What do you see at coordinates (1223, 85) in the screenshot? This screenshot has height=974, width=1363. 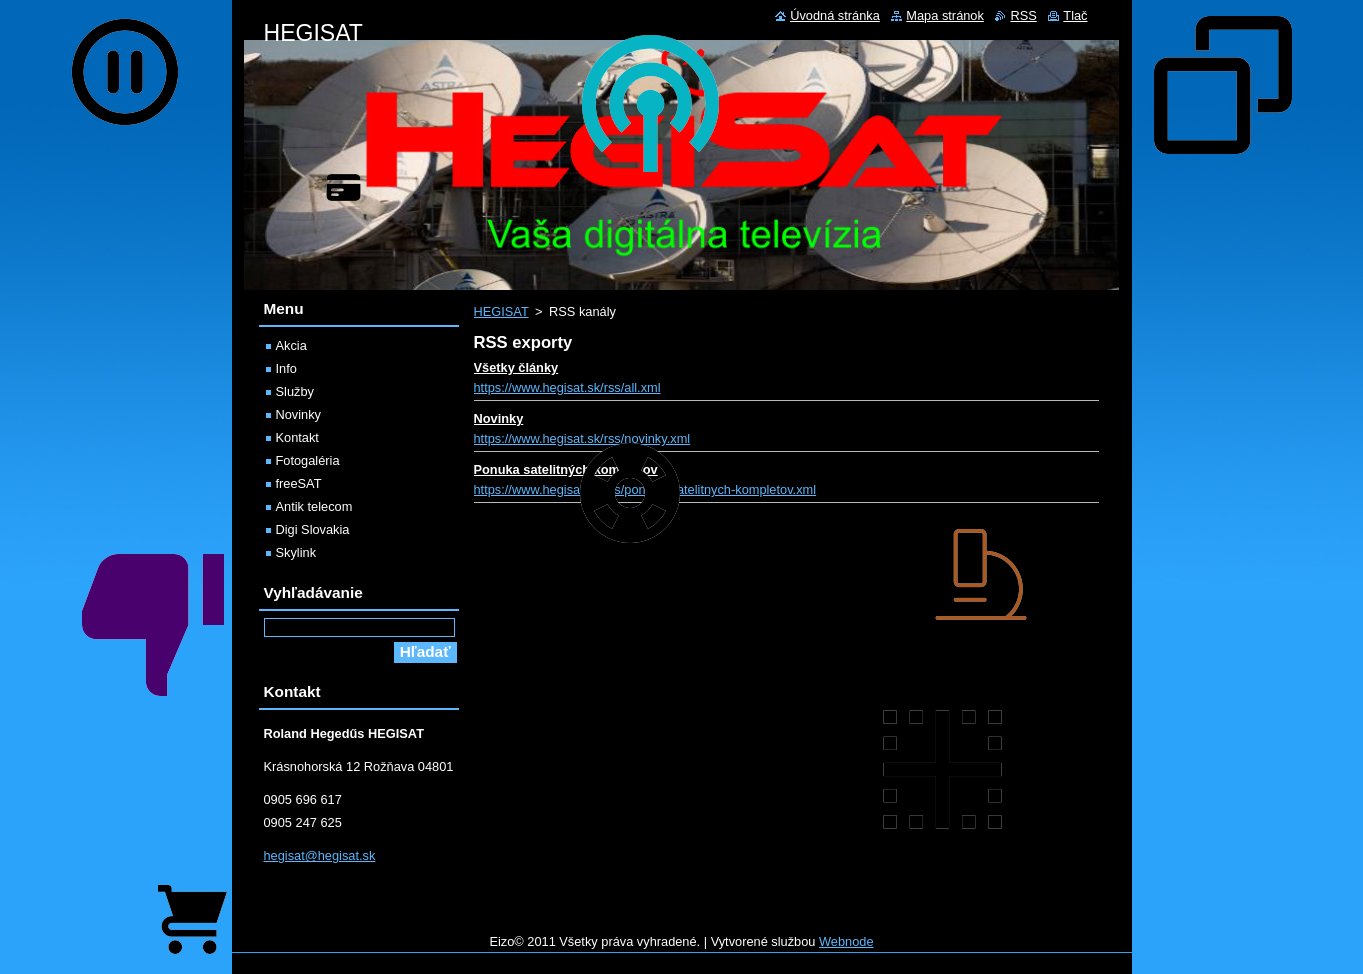 I see `copy to clipboard` at bounding box center [1223, 85].